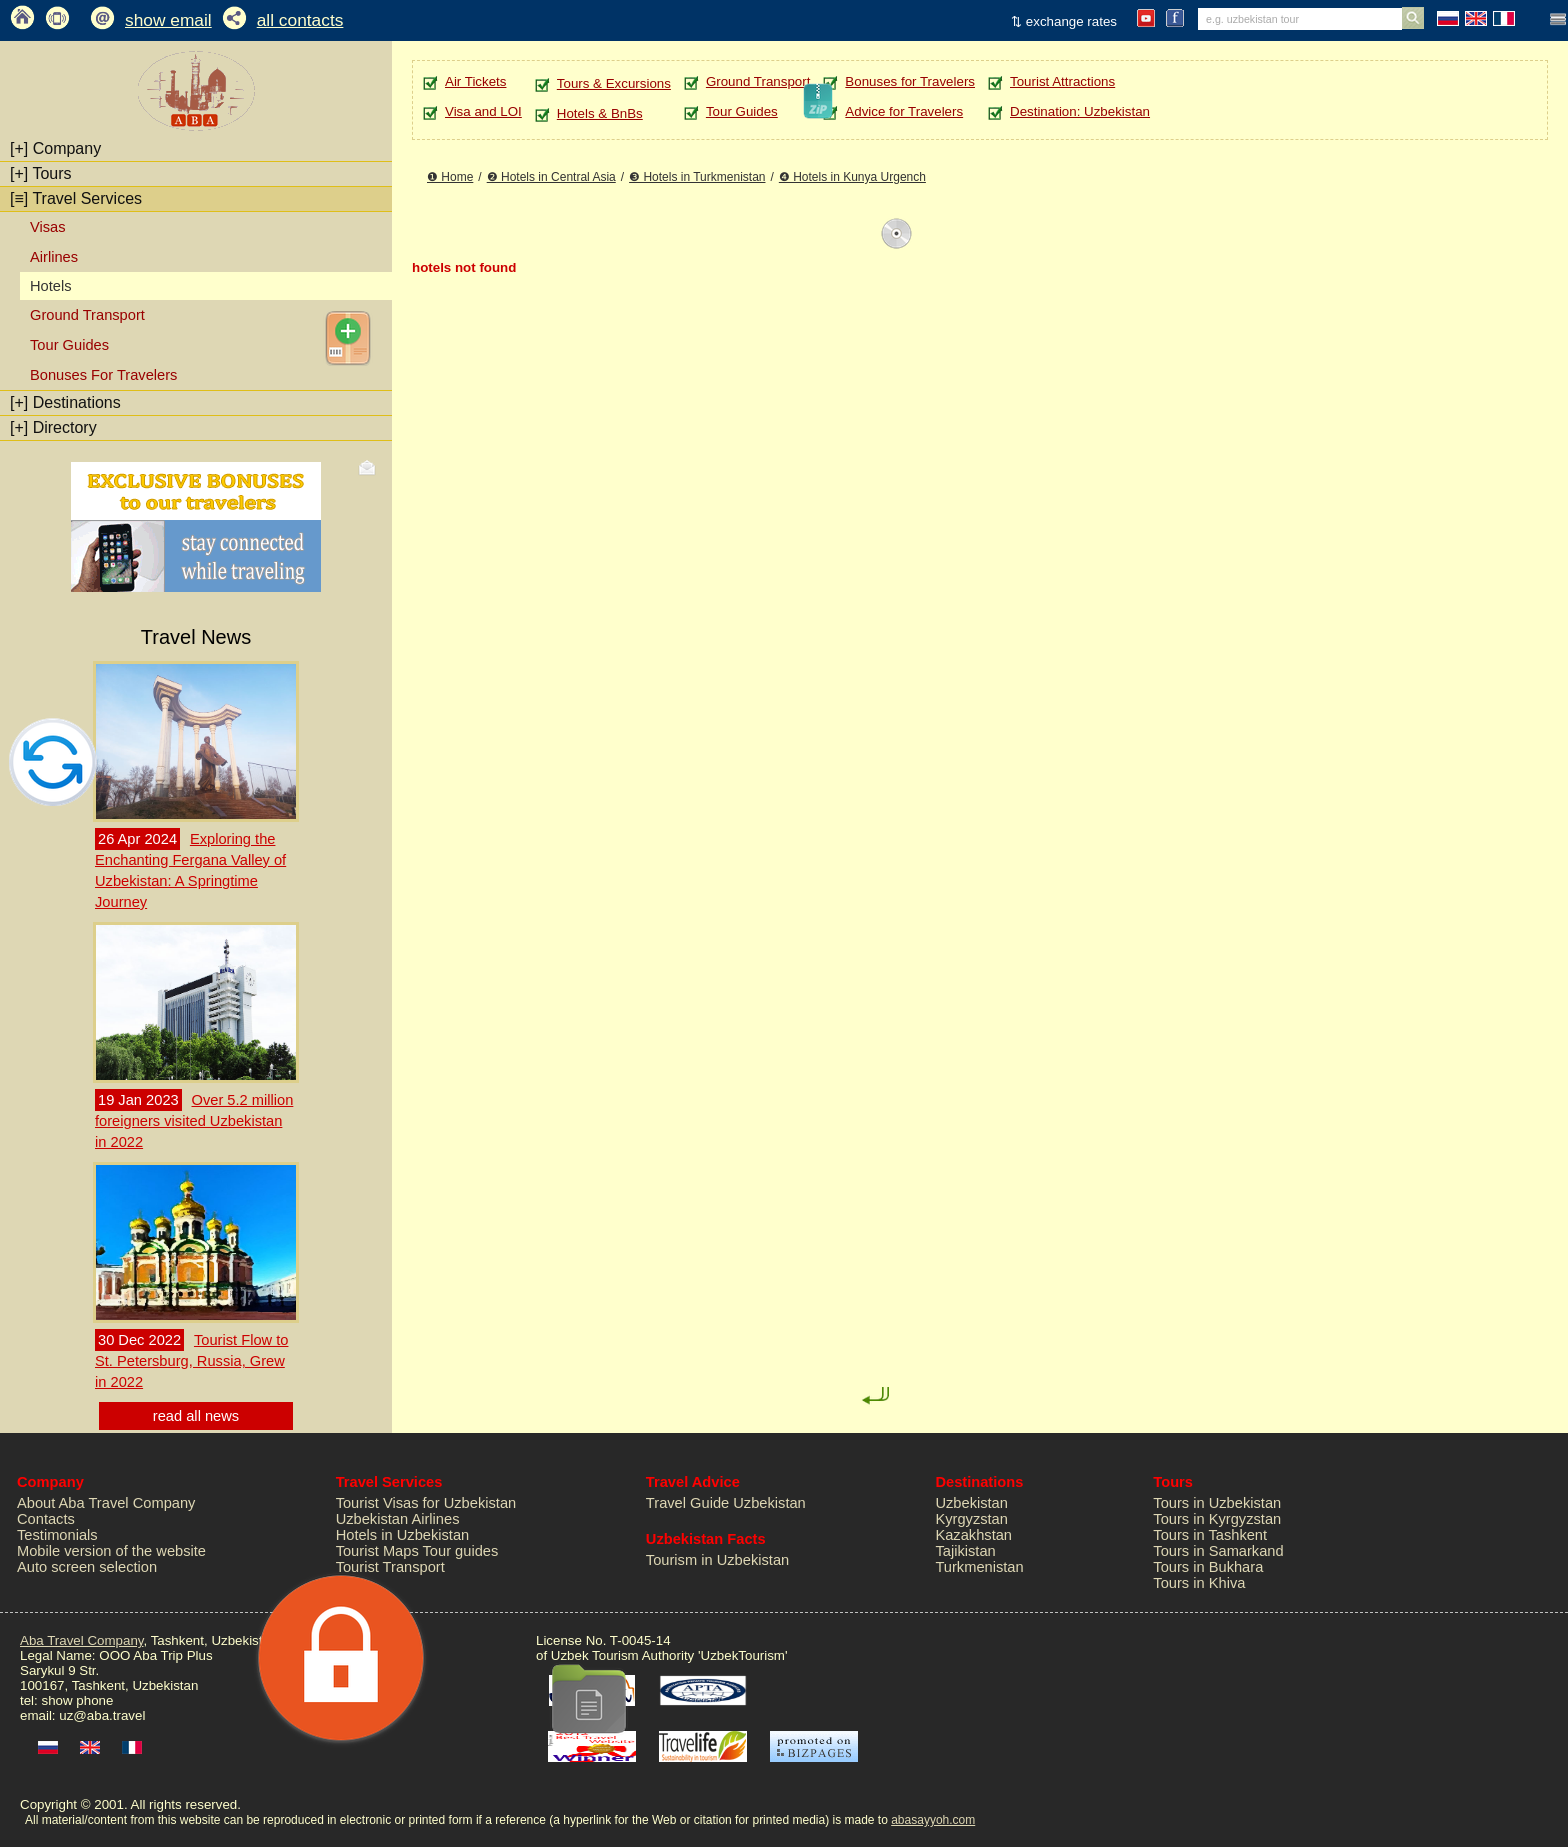  Describe the element at coordinates (367, 468) in the screenshot. I see `open mail or email application` at that location.